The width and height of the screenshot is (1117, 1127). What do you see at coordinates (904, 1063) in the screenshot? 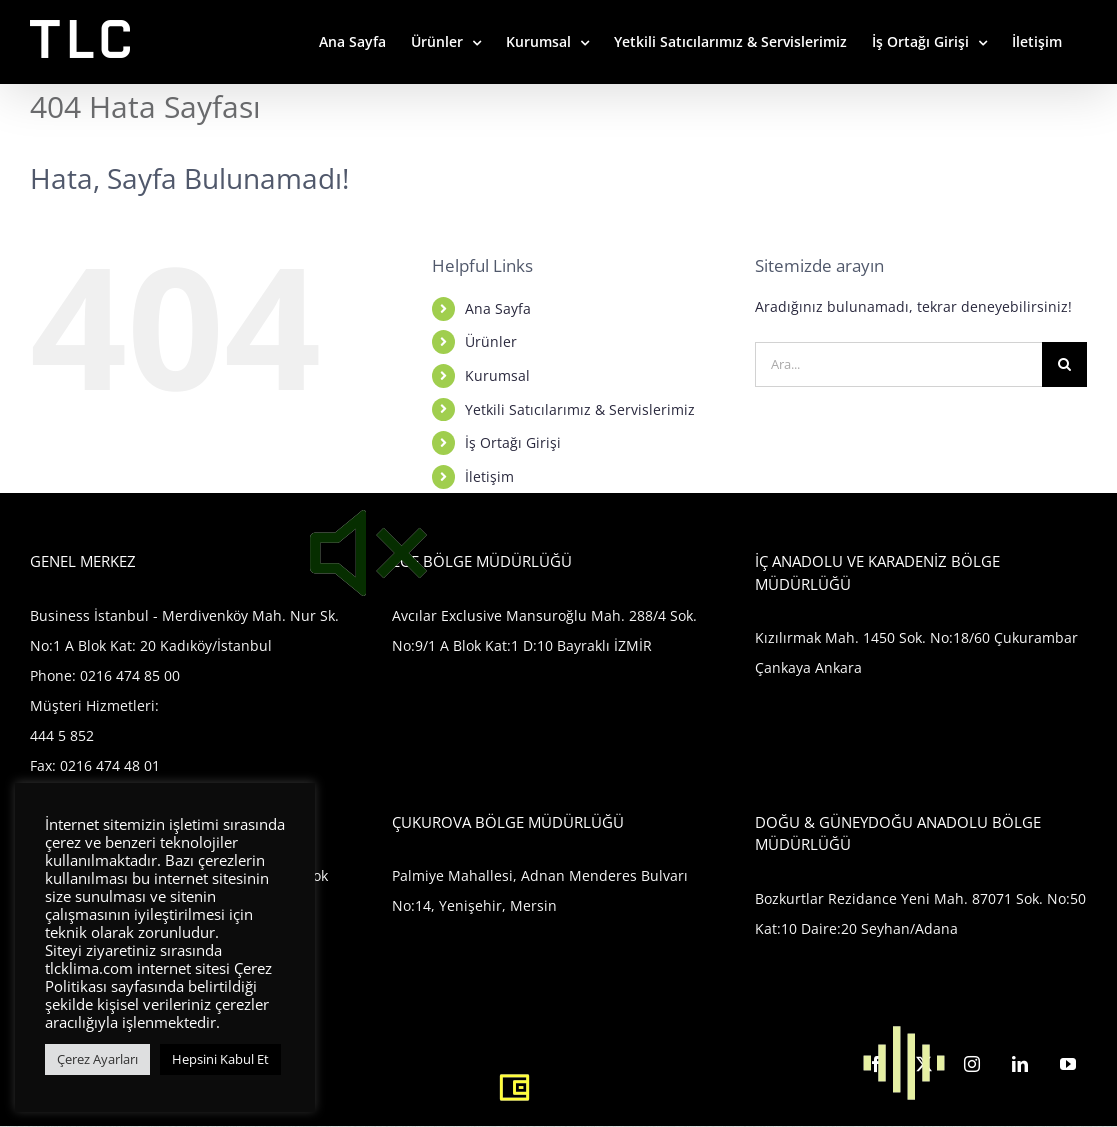
I see `voice recognition or audio input active` at bounding box center [904, 1063].